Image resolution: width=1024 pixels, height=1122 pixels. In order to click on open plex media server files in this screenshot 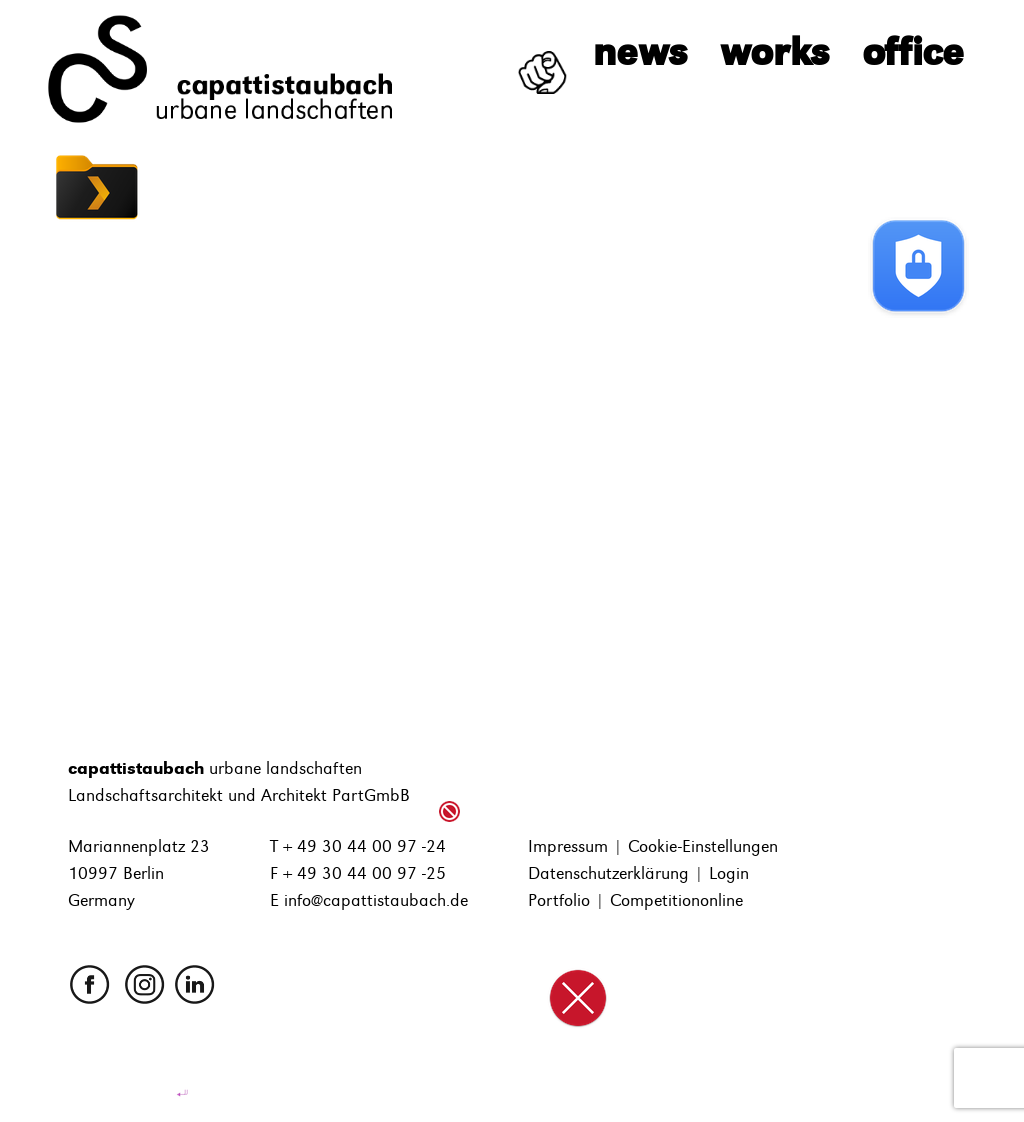, I will do `click(96, 189)`.